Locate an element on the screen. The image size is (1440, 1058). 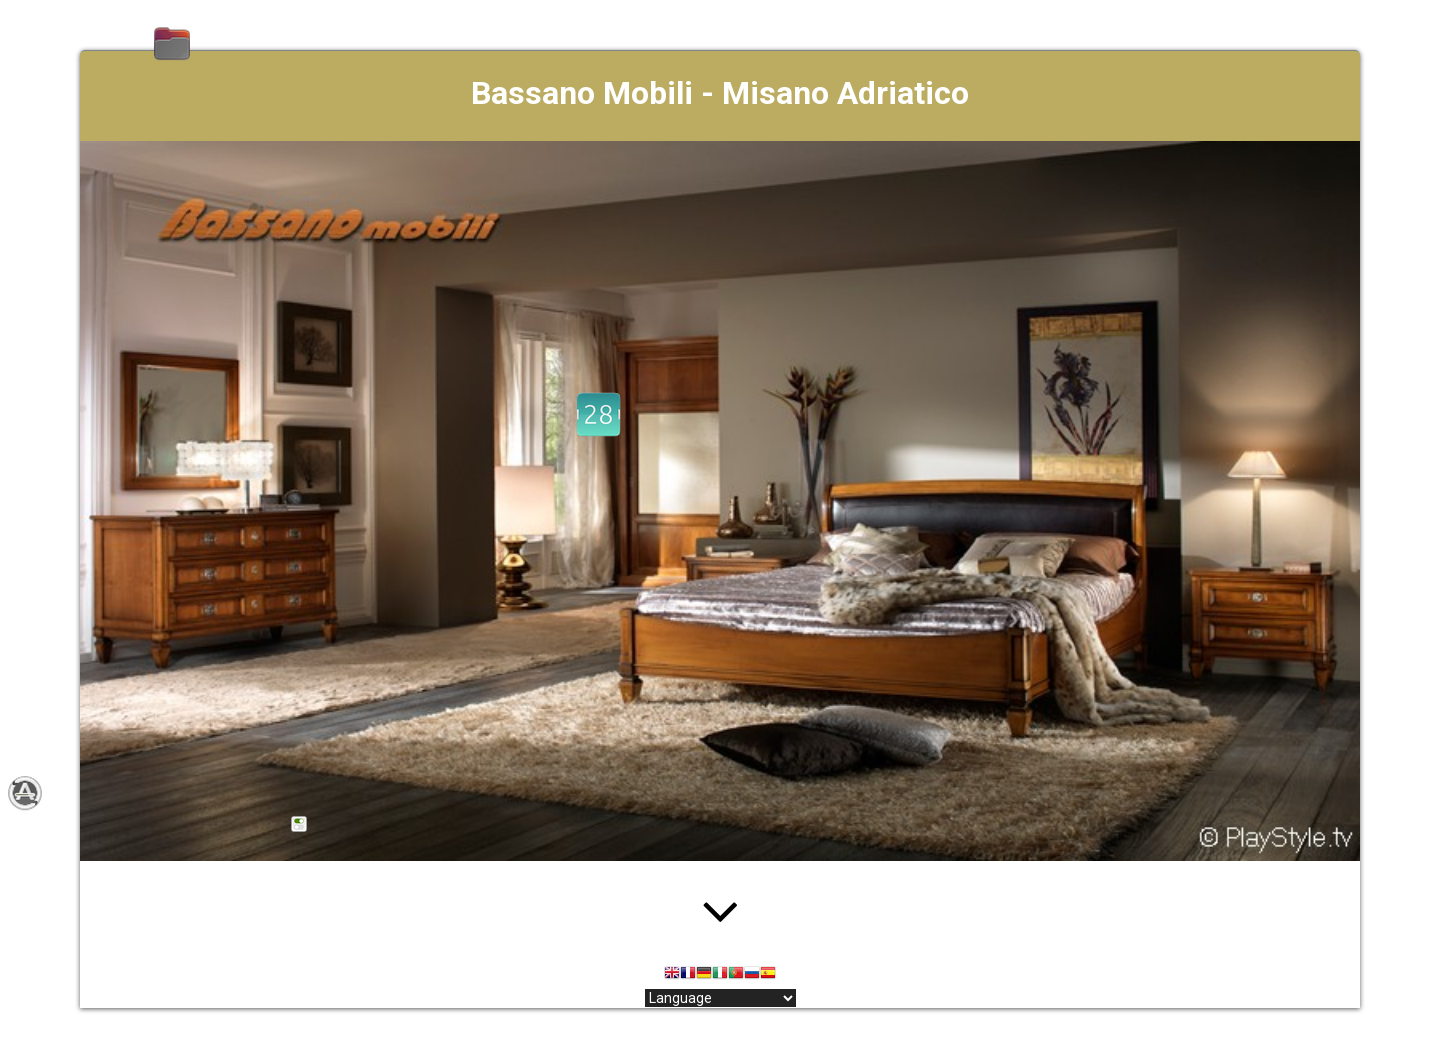
open the software update manager is located at coordinates (25, 793).